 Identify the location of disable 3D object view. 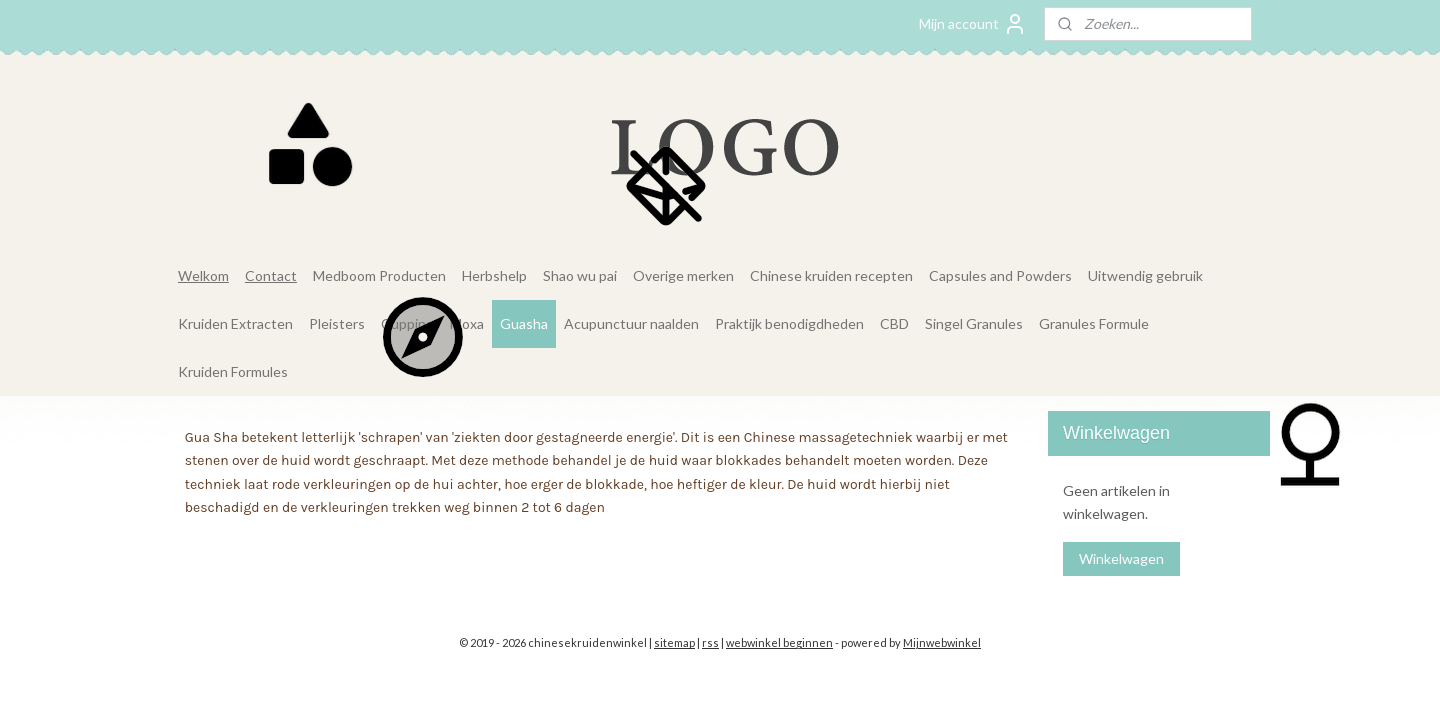
(666, 186).